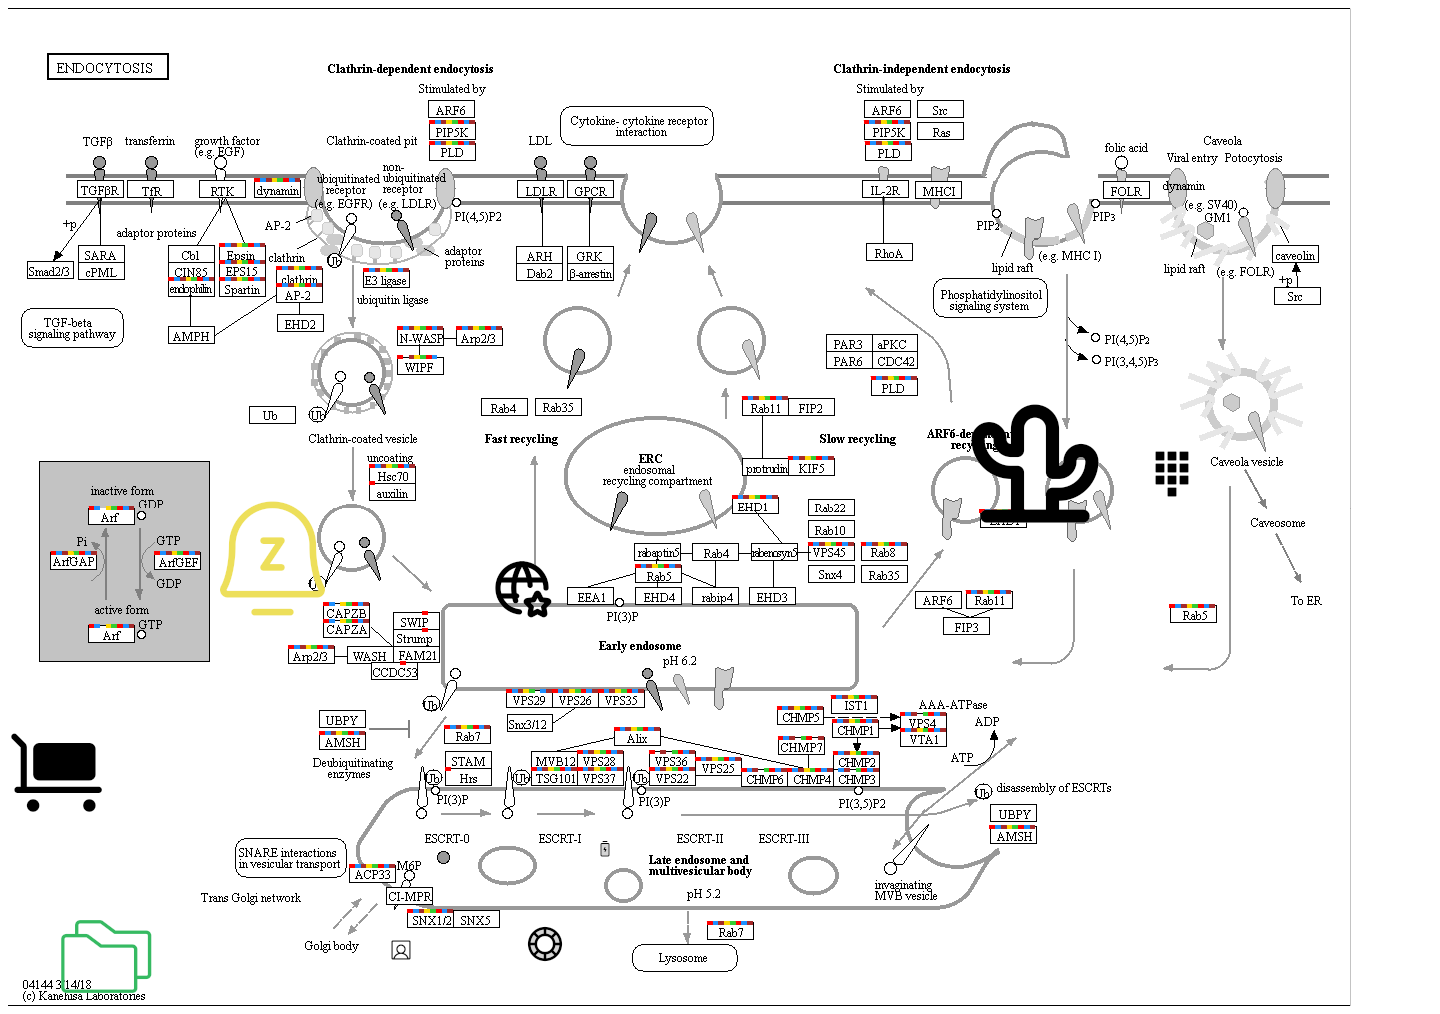 Image resolution: width=1440 pixels, height=1014 pixels. Describe the element at coordinates (522, 588) in the screenshot. I see `add a website to favorites` at that location.